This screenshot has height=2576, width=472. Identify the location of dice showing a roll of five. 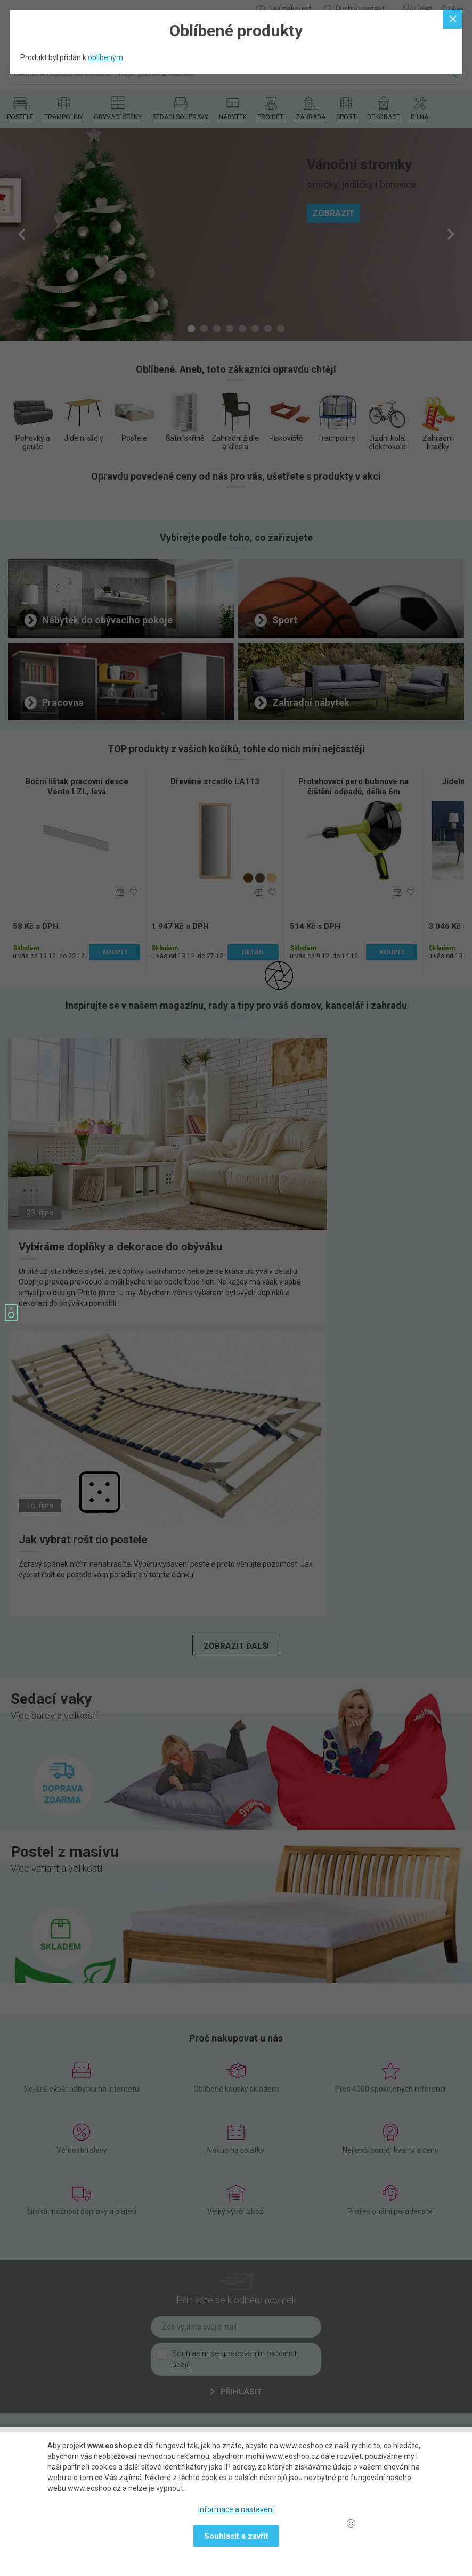
(100, 1492).